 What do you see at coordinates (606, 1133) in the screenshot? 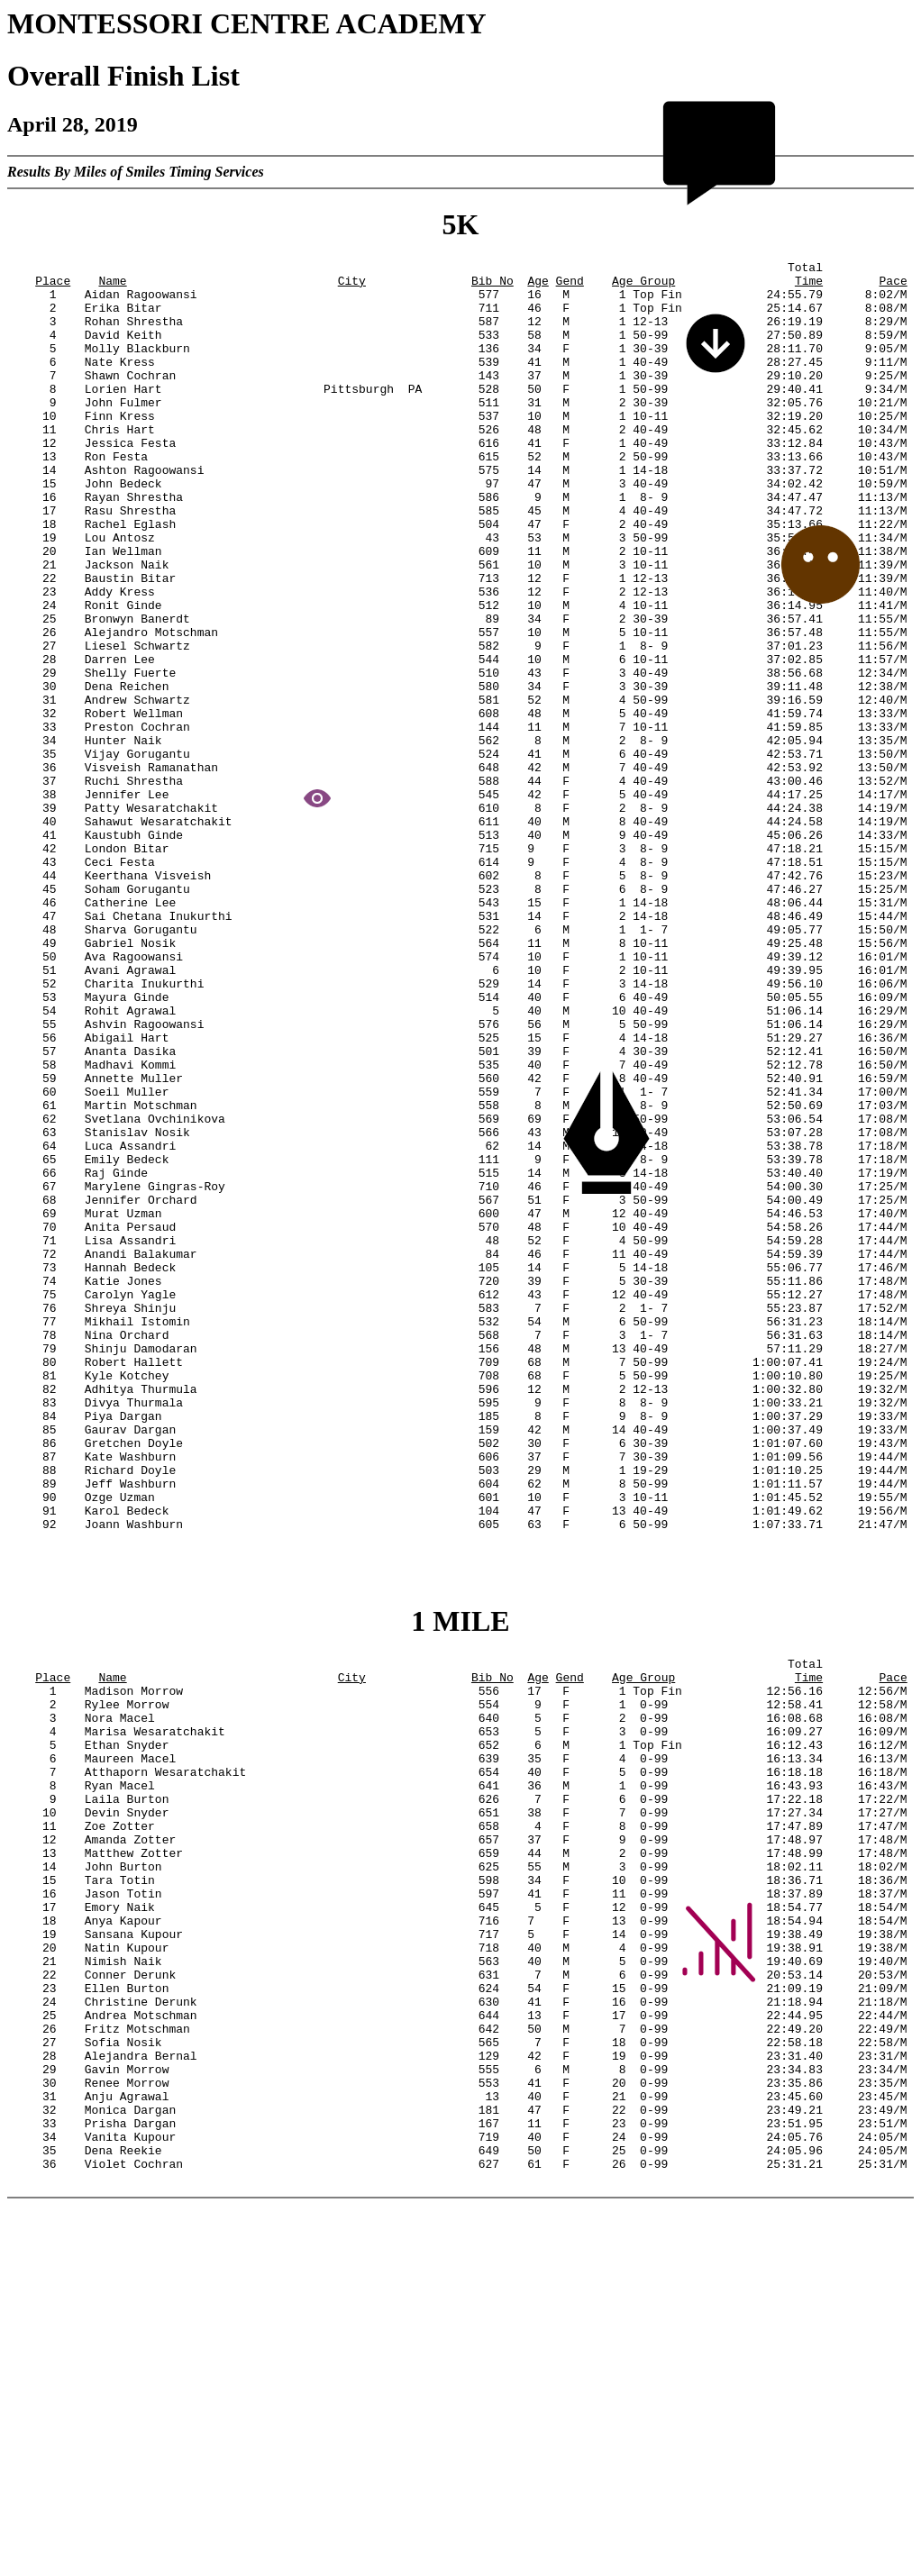
I see `access vector drawing tools` at bounding box center [606, 1133].